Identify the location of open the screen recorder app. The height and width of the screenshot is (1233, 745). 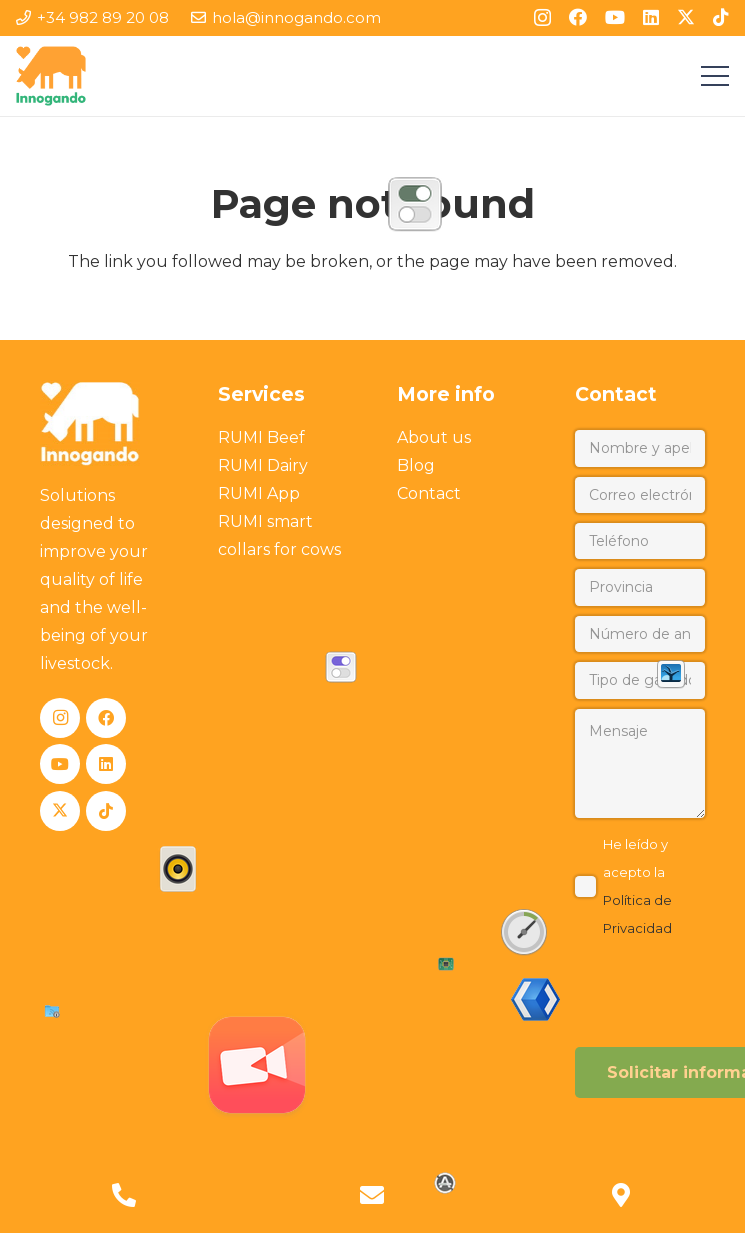
(257, 1065).